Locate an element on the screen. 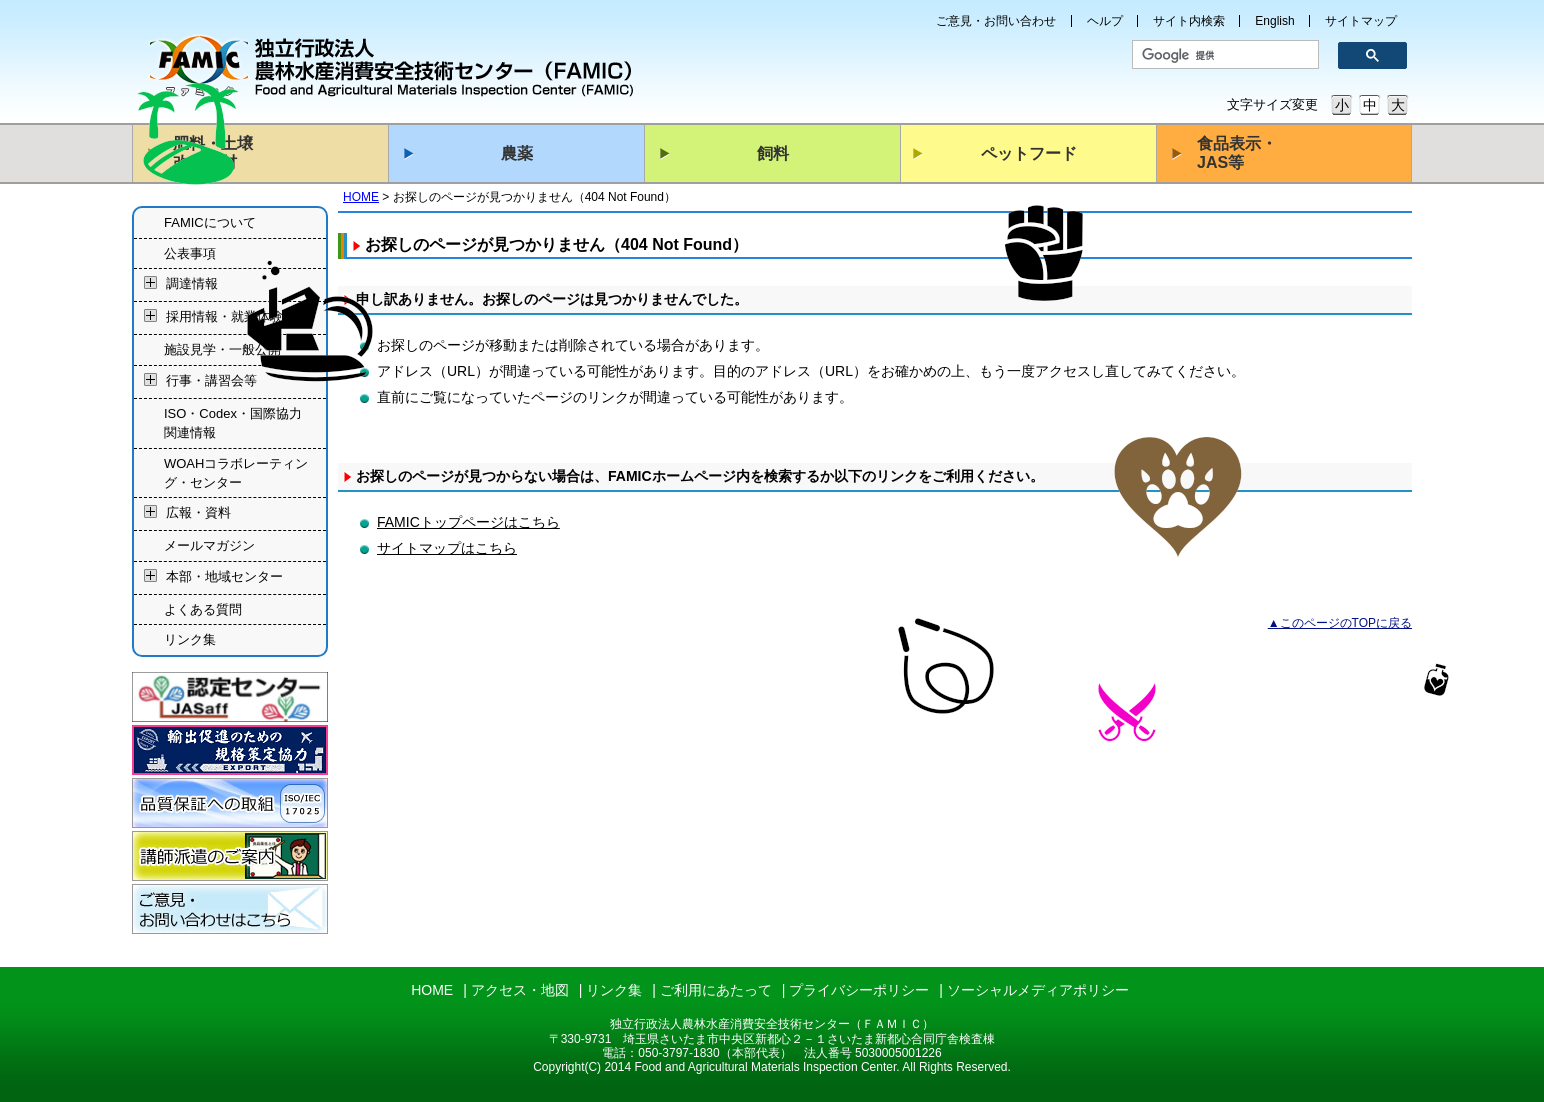  access jump rope or skipping exercises is located at coordinates (946, 666).